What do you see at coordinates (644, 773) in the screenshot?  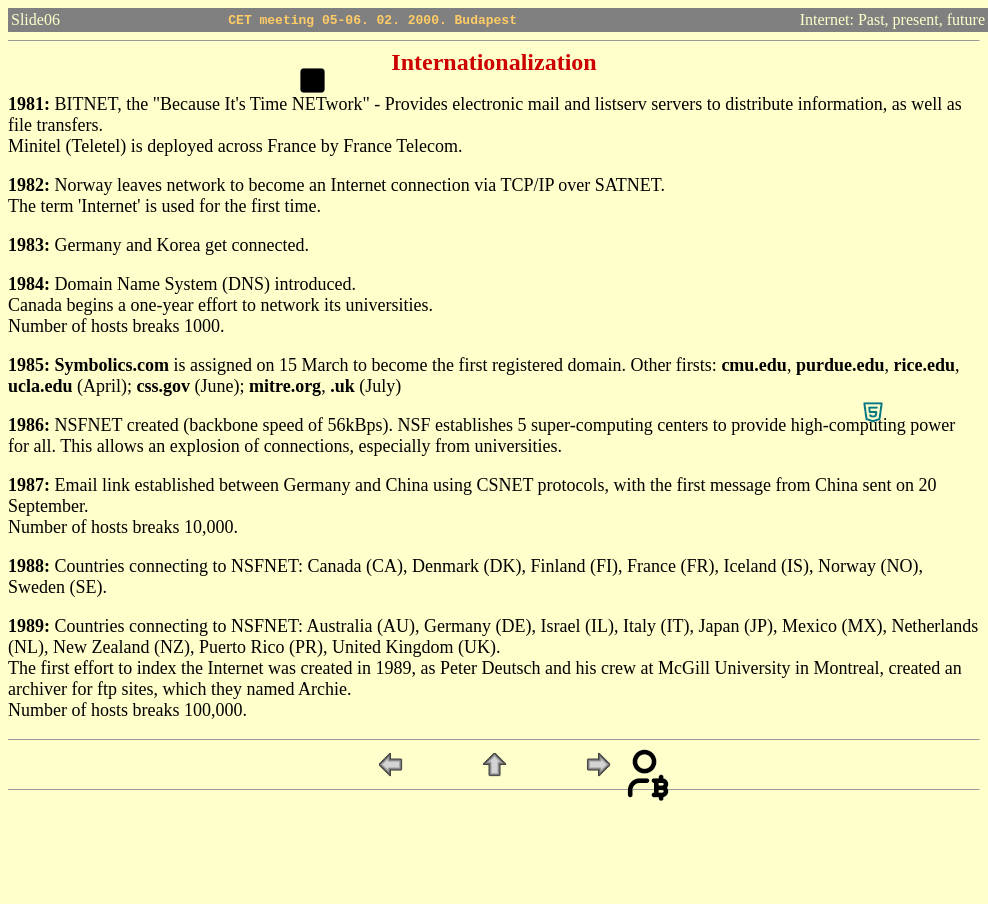 I see `view user's bitcoin wallet or balance` at bounding box center [644, 773].